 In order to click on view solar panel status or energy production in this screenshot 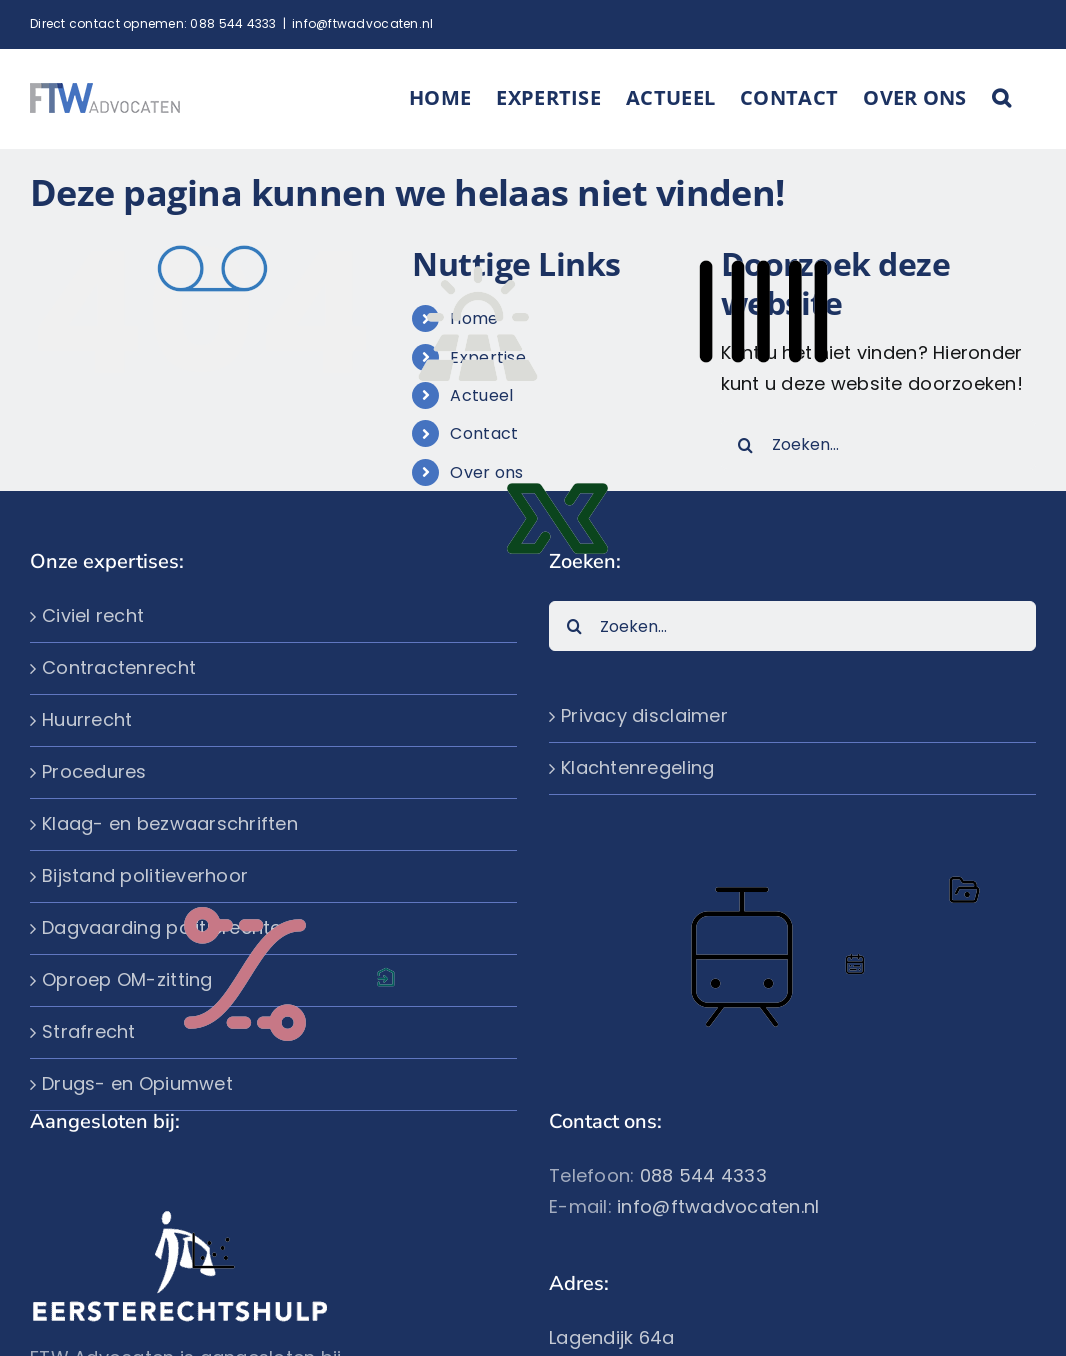, I will do `click(478, 330)`.